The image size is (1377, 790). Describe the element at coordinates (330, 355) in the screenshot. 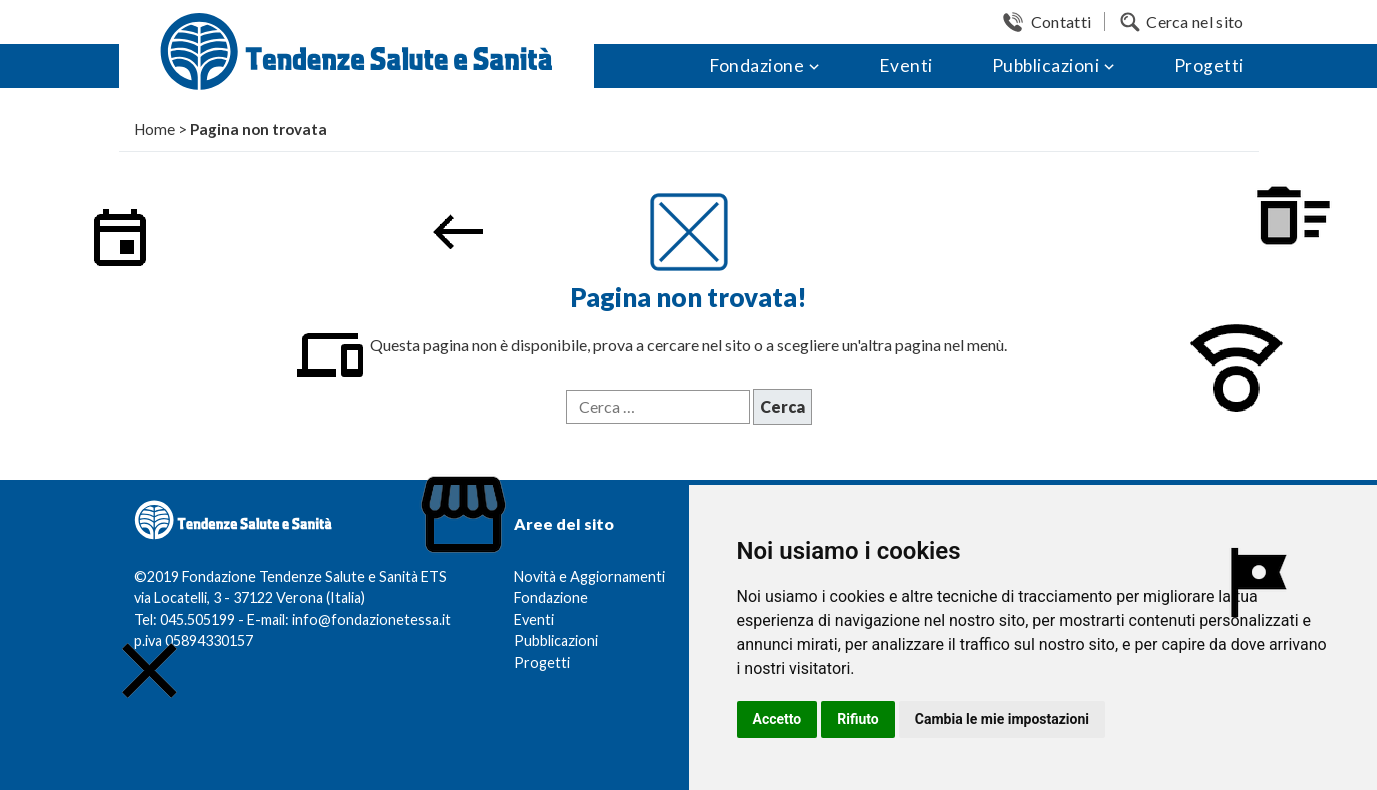

I see `link or sync devices together` at that location.